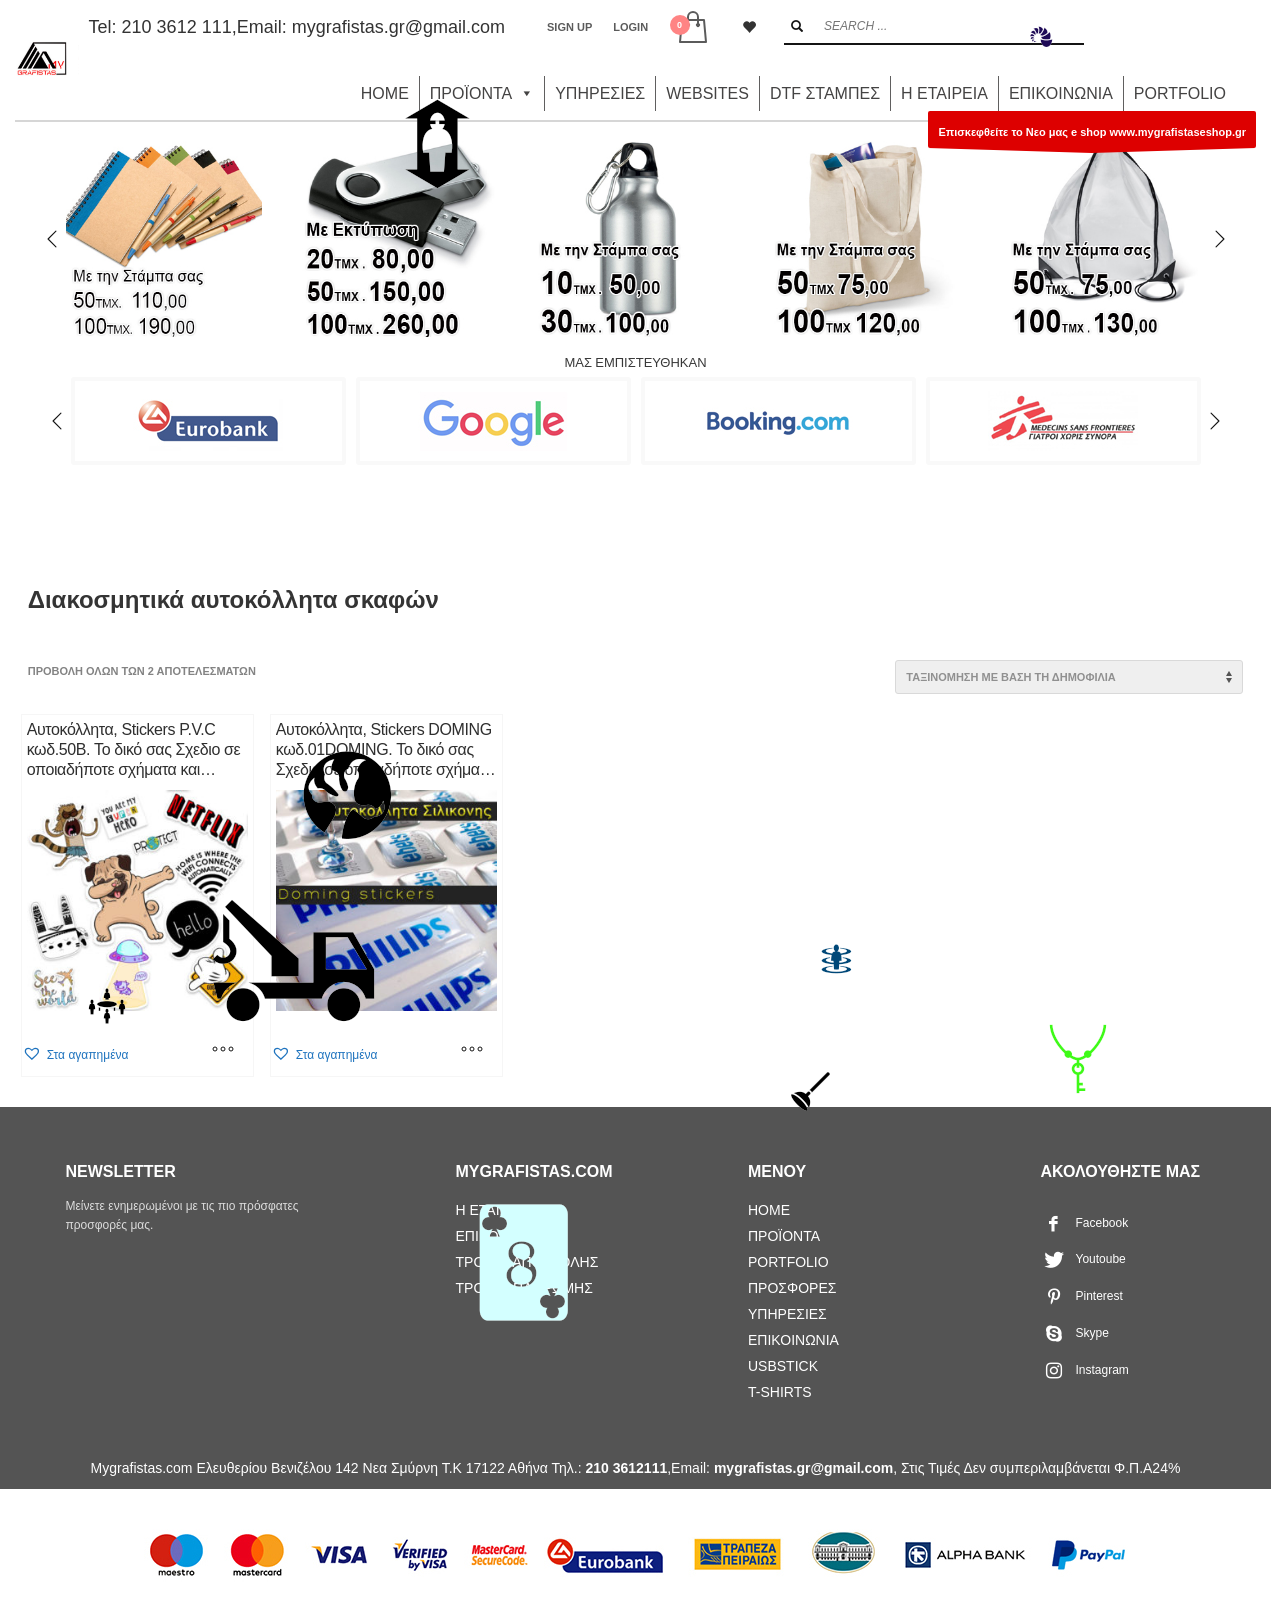 The height and width of the screenshot is (1612, 1271). I want to click on teleport to a new location, so click(836, 959).